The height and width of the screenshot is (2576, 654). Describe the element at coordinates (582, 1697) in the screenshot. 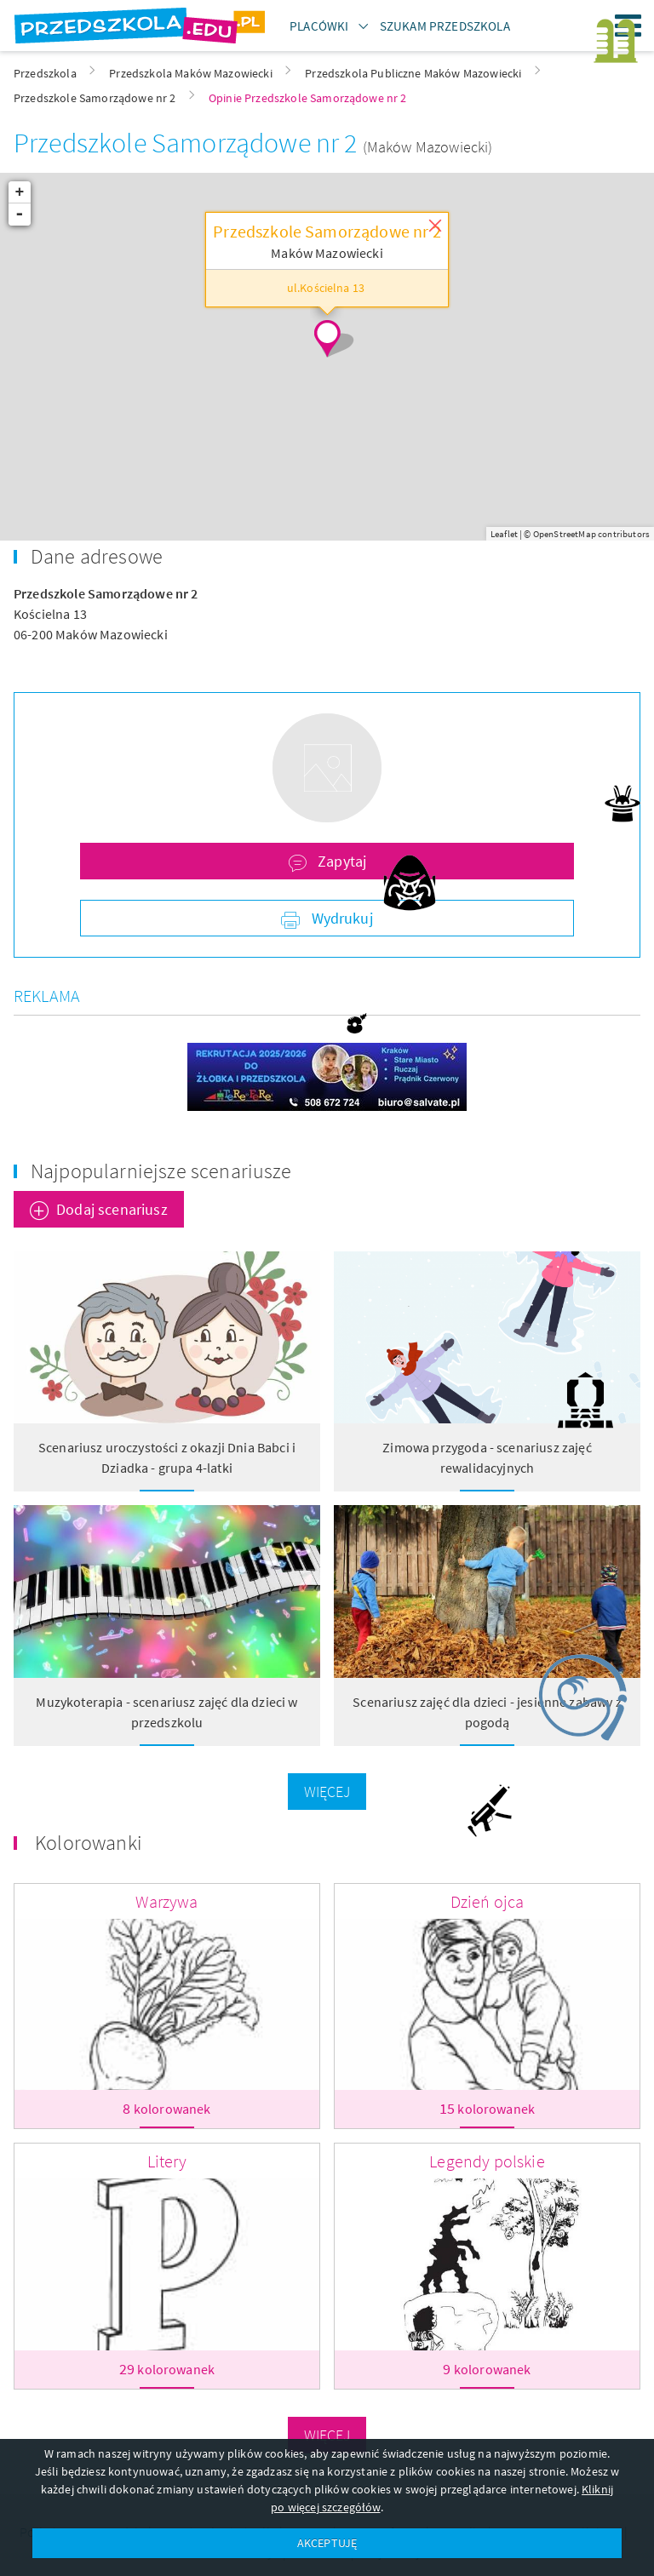

I see `whip weapon item in a game inventory` at that location.